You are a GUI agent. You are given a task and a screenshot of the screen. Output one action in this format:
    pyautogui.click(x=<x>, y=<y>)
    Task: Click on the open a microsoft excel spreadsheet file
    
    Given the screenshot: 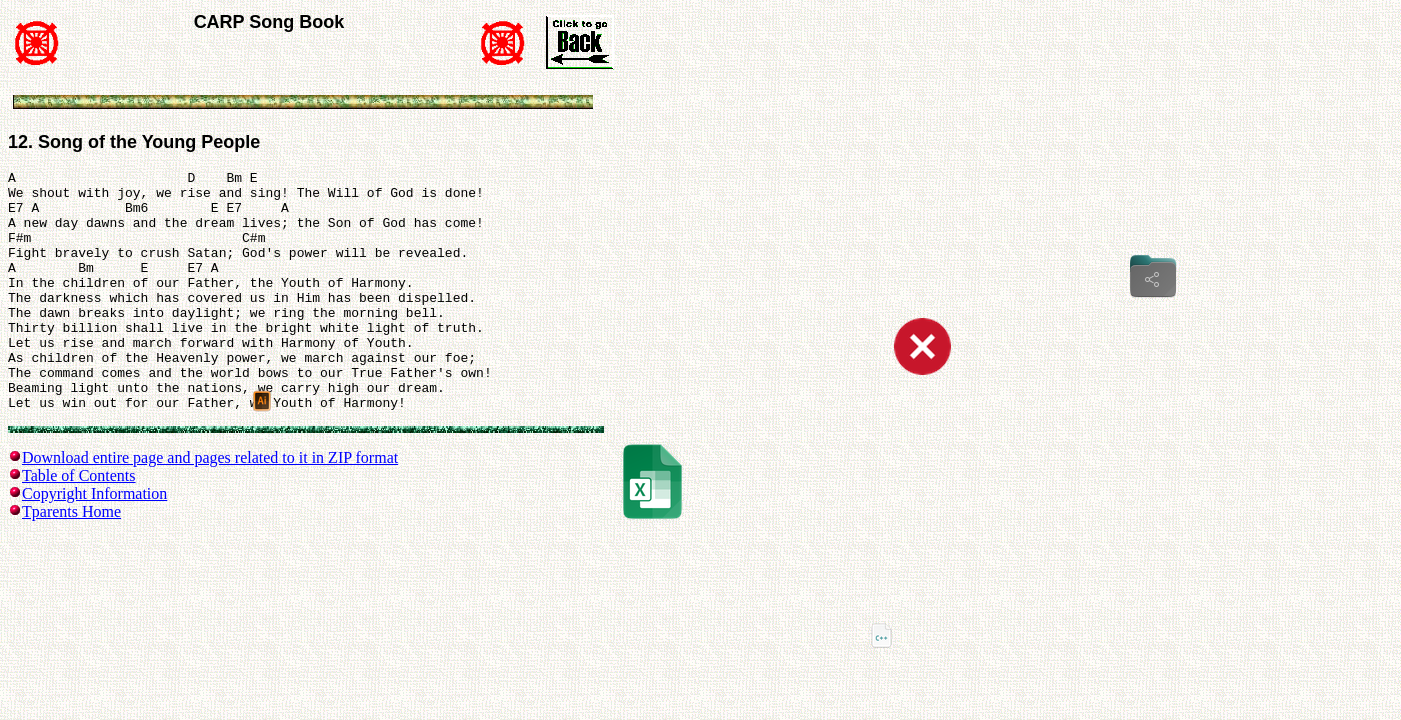 What is the action you would take?
    pyautogui.click(x=652, y=481)
    